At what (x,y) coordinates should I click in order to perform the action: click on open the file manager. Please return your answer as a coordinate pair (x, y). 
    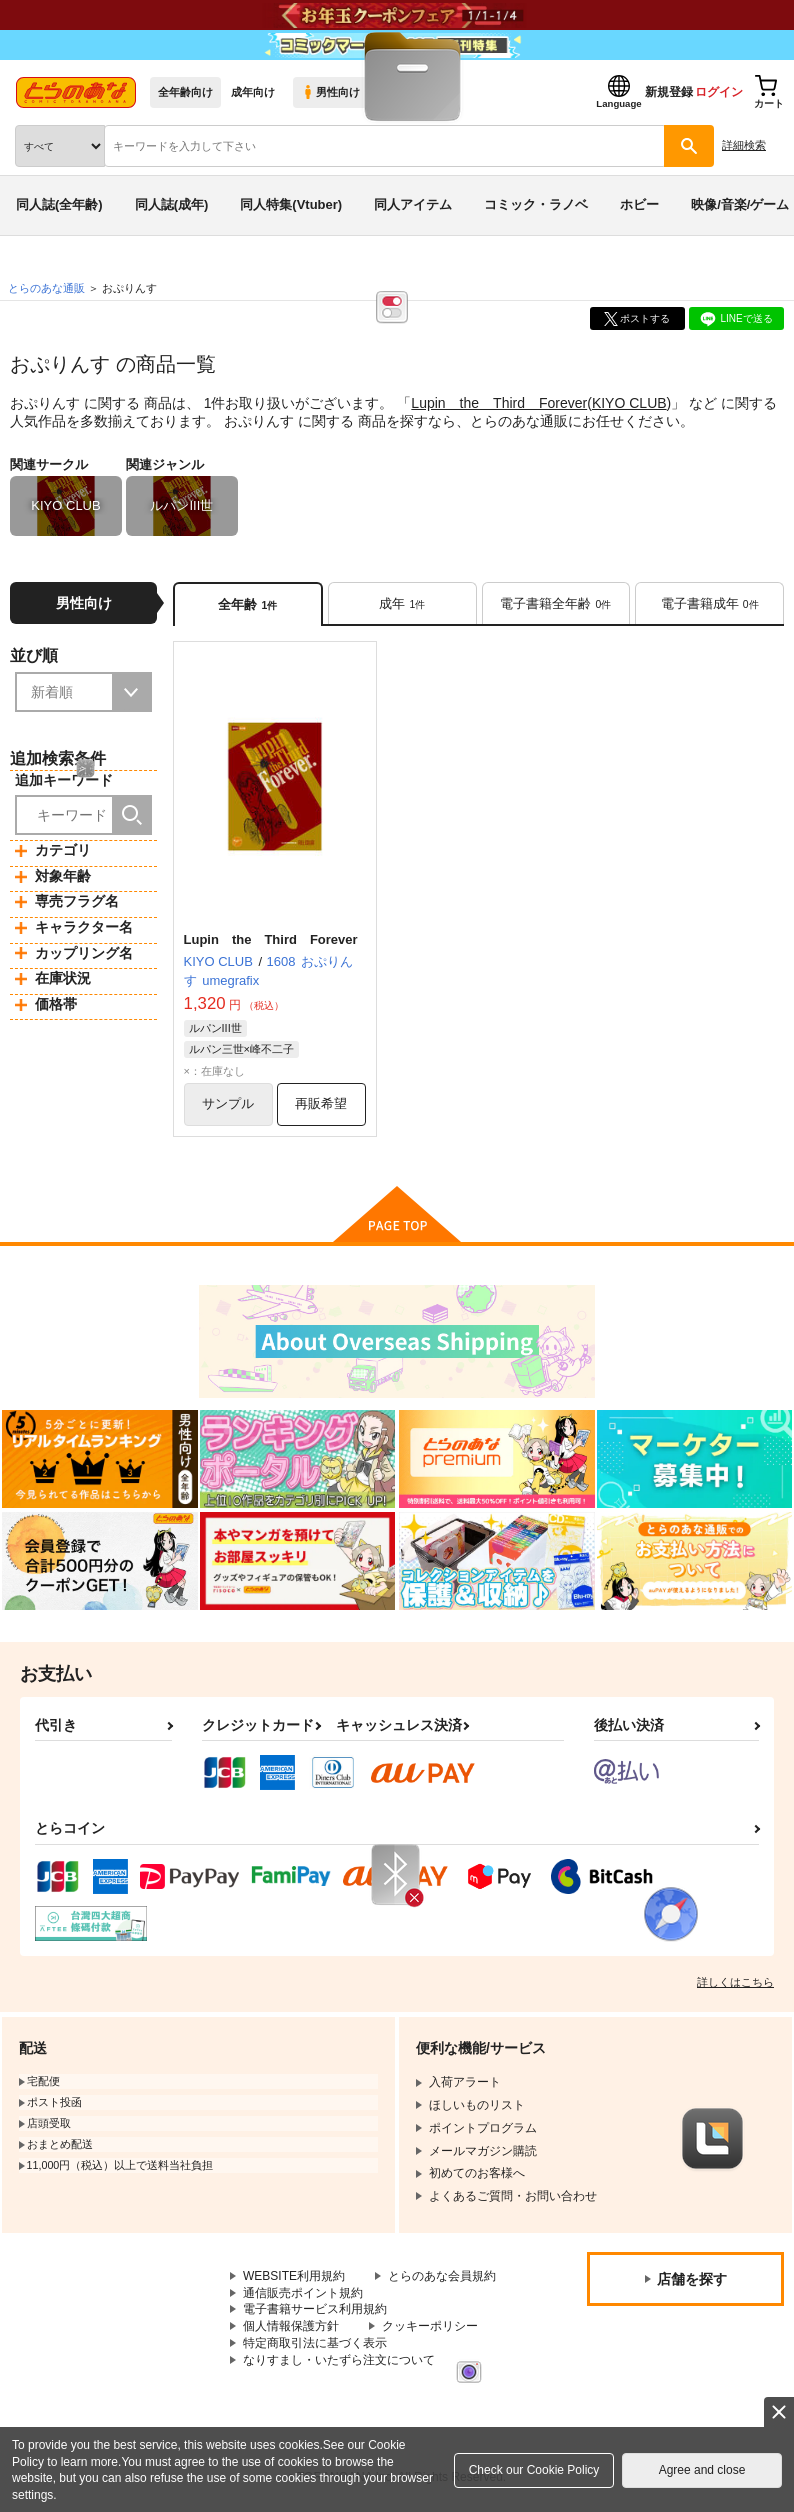
    Looking at the image, I should click on (412, 76).